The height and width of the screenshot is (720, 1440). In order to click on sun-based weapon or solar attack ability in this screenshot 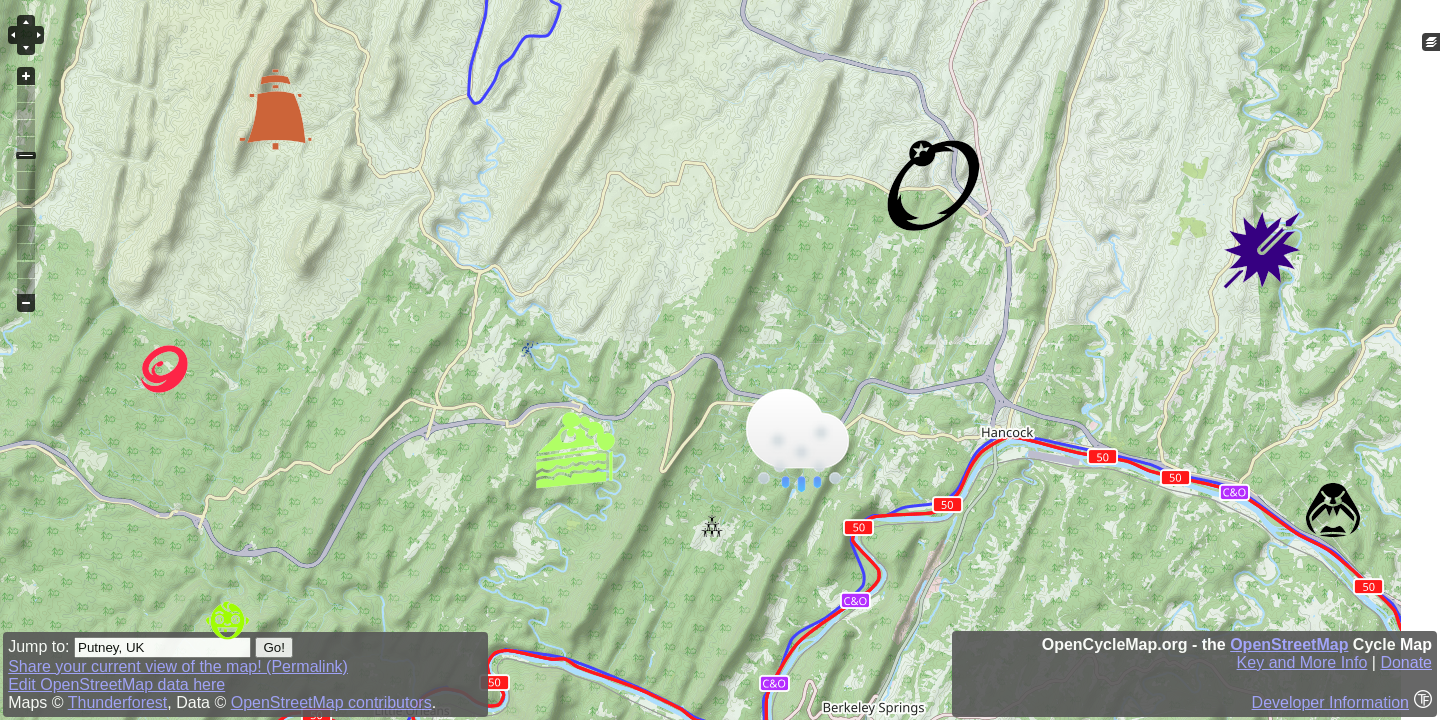, I will do `click(1262, 250)`.